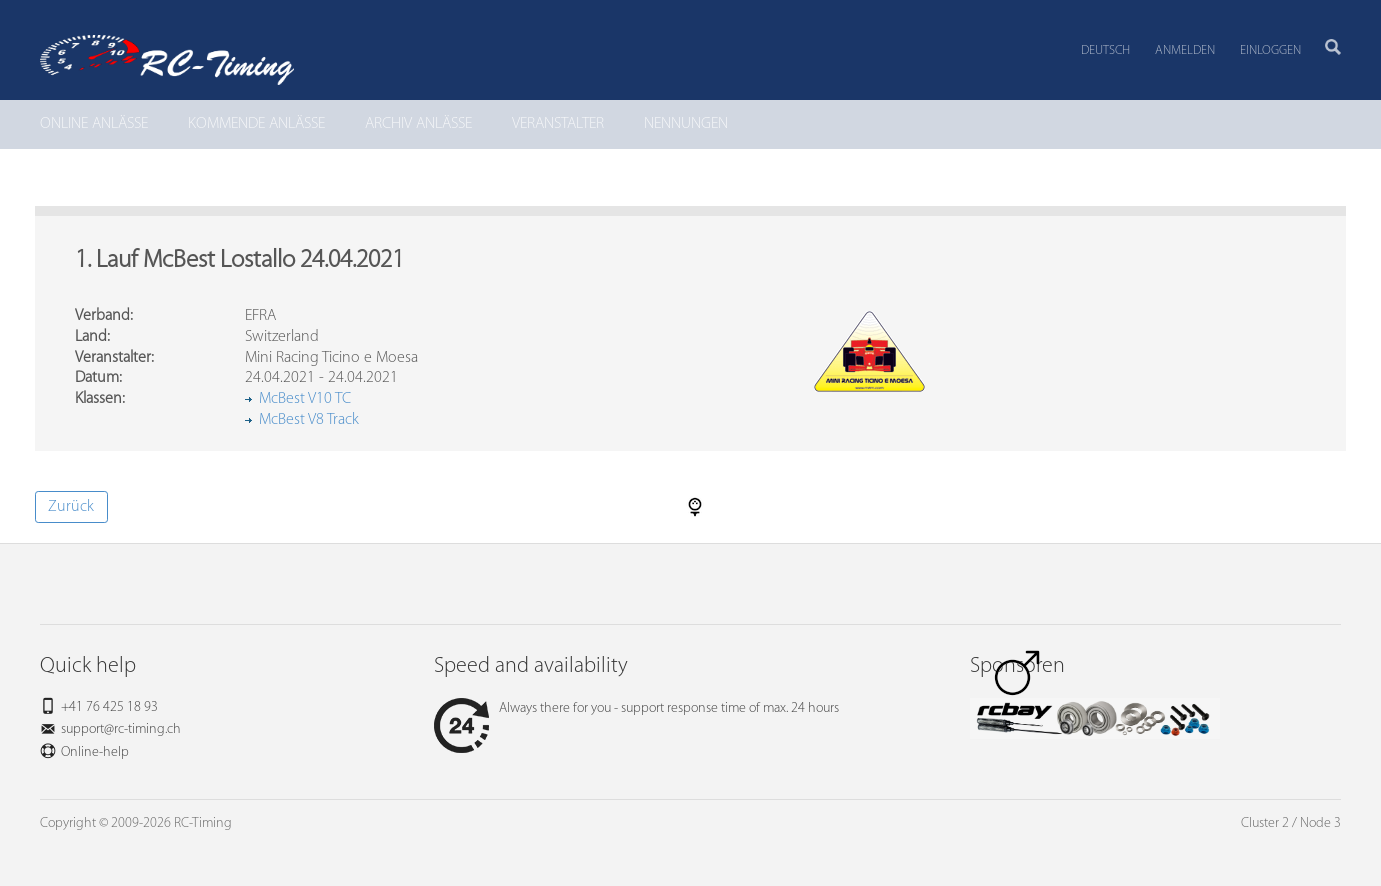  Describe the element at coordinates (695, 507) in the screenshot. I see `access golf scores or tracking` at that location.